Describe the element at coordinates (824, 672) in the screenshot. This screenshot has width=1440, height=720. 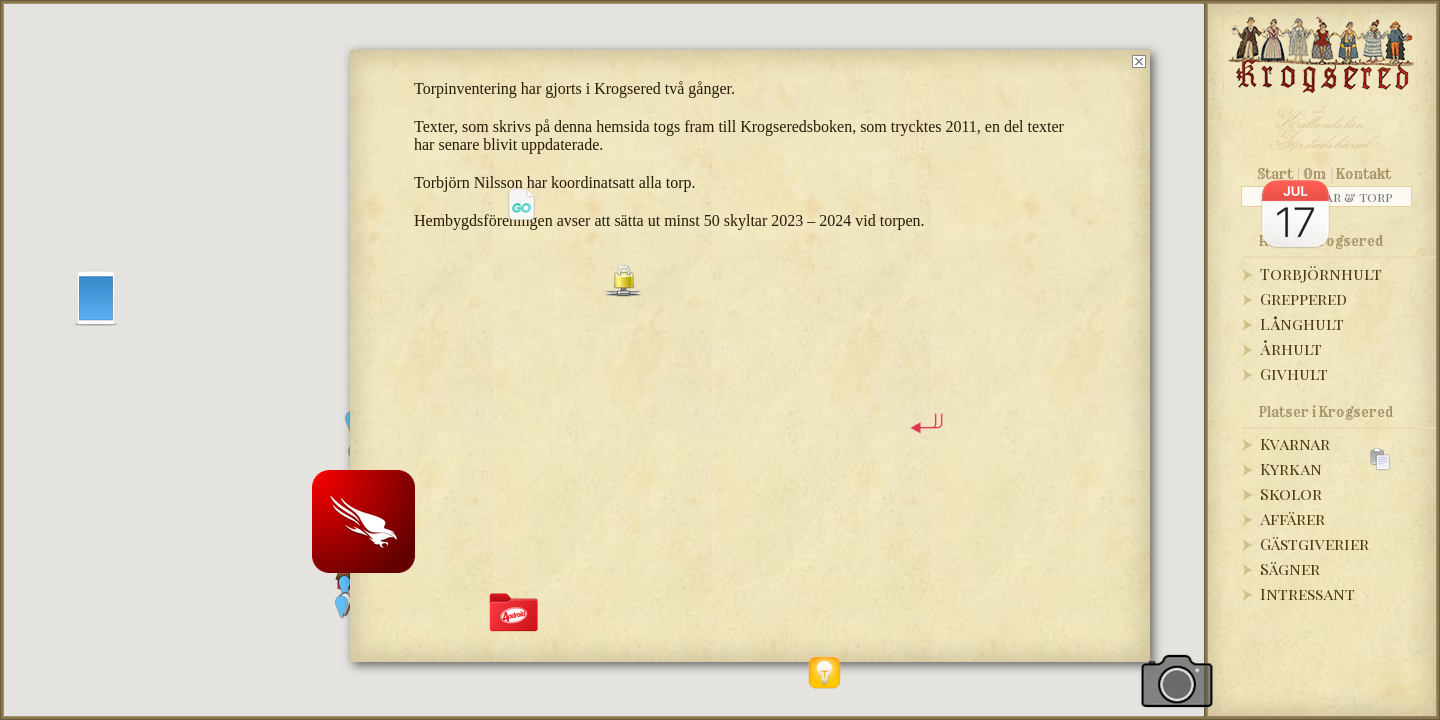
I see `open the Tips app for helpful hints and tutorials` at that location.